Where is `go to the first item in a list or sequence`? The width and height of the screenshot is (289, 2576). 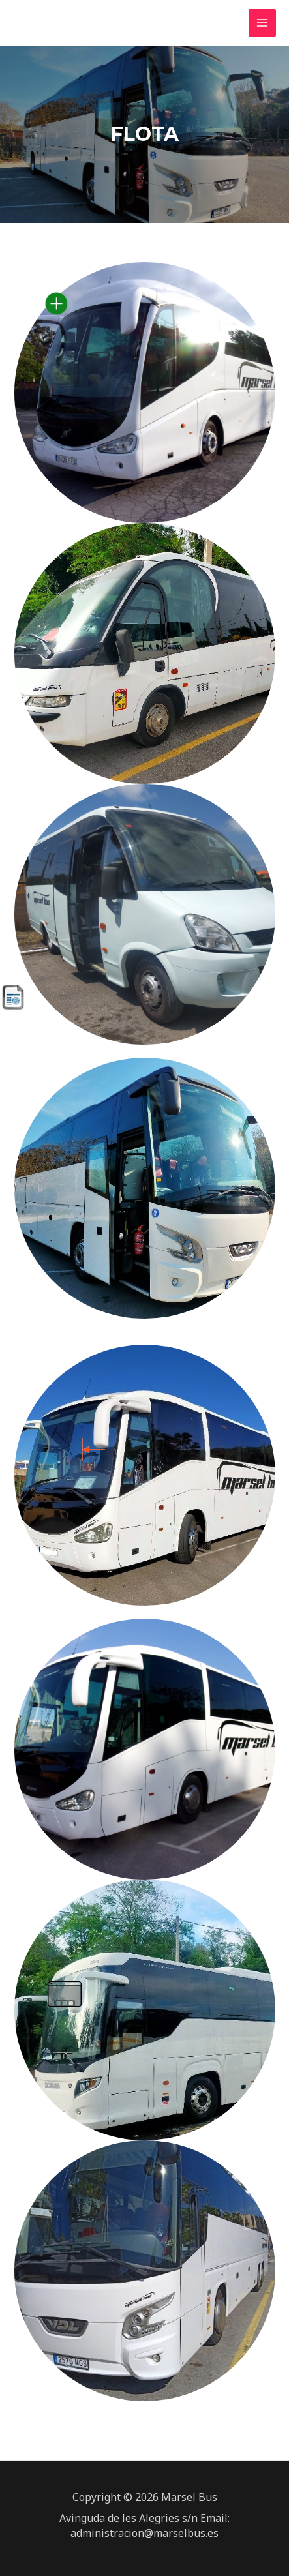 go to the first item in a list or sequence is located at coordinates (93, 1450).